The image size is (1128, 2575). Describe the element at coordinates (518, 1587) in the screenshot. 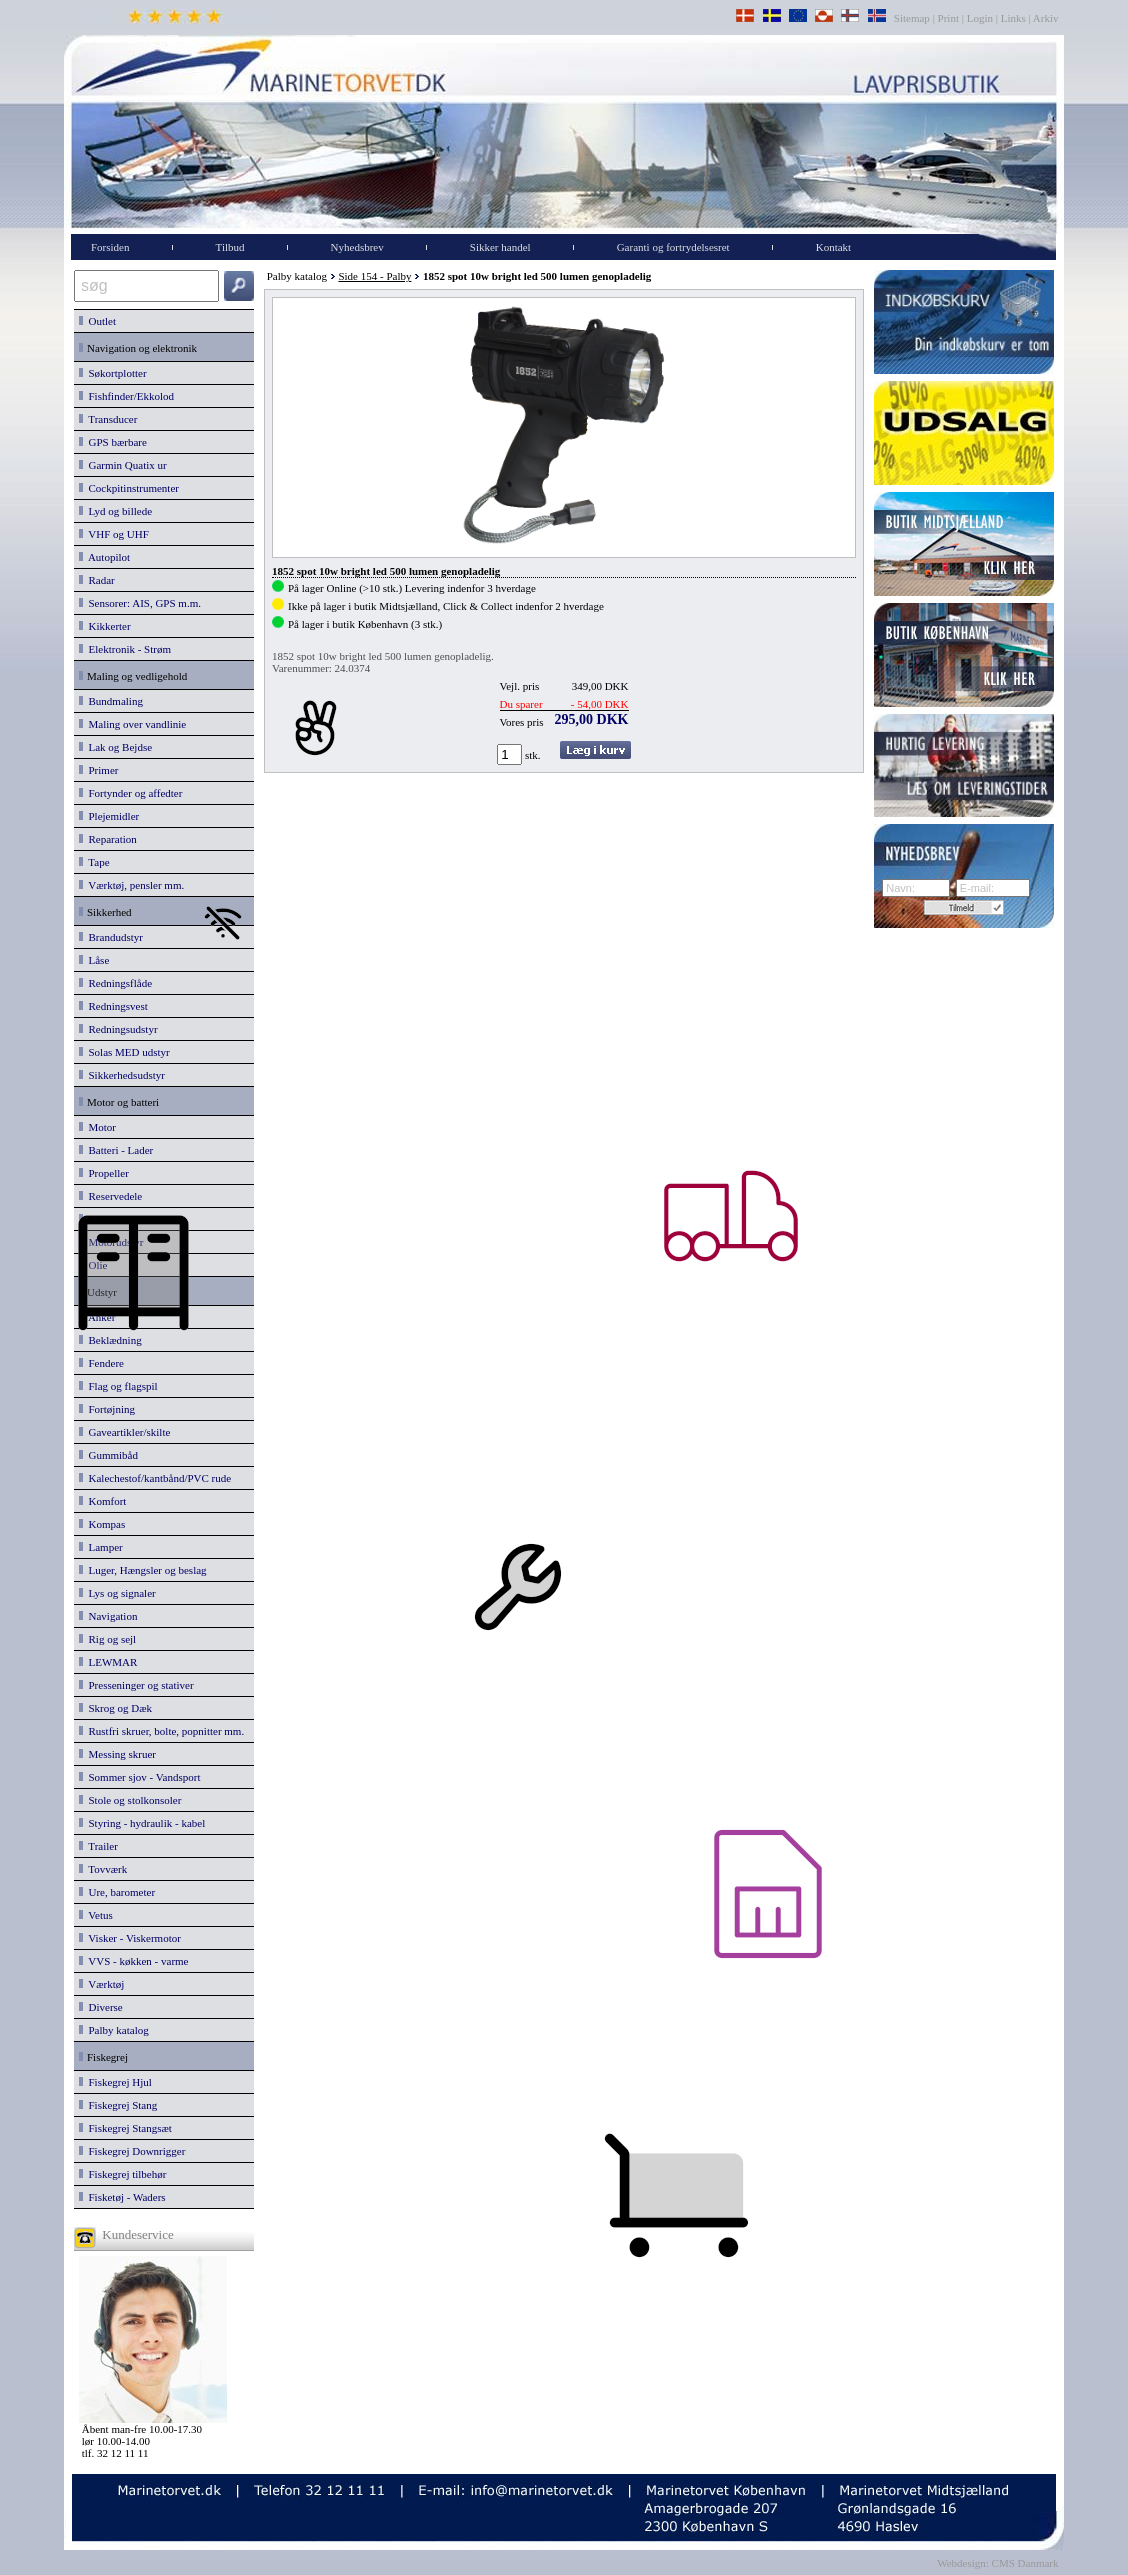

I see `access settings or configuration options` at that location.